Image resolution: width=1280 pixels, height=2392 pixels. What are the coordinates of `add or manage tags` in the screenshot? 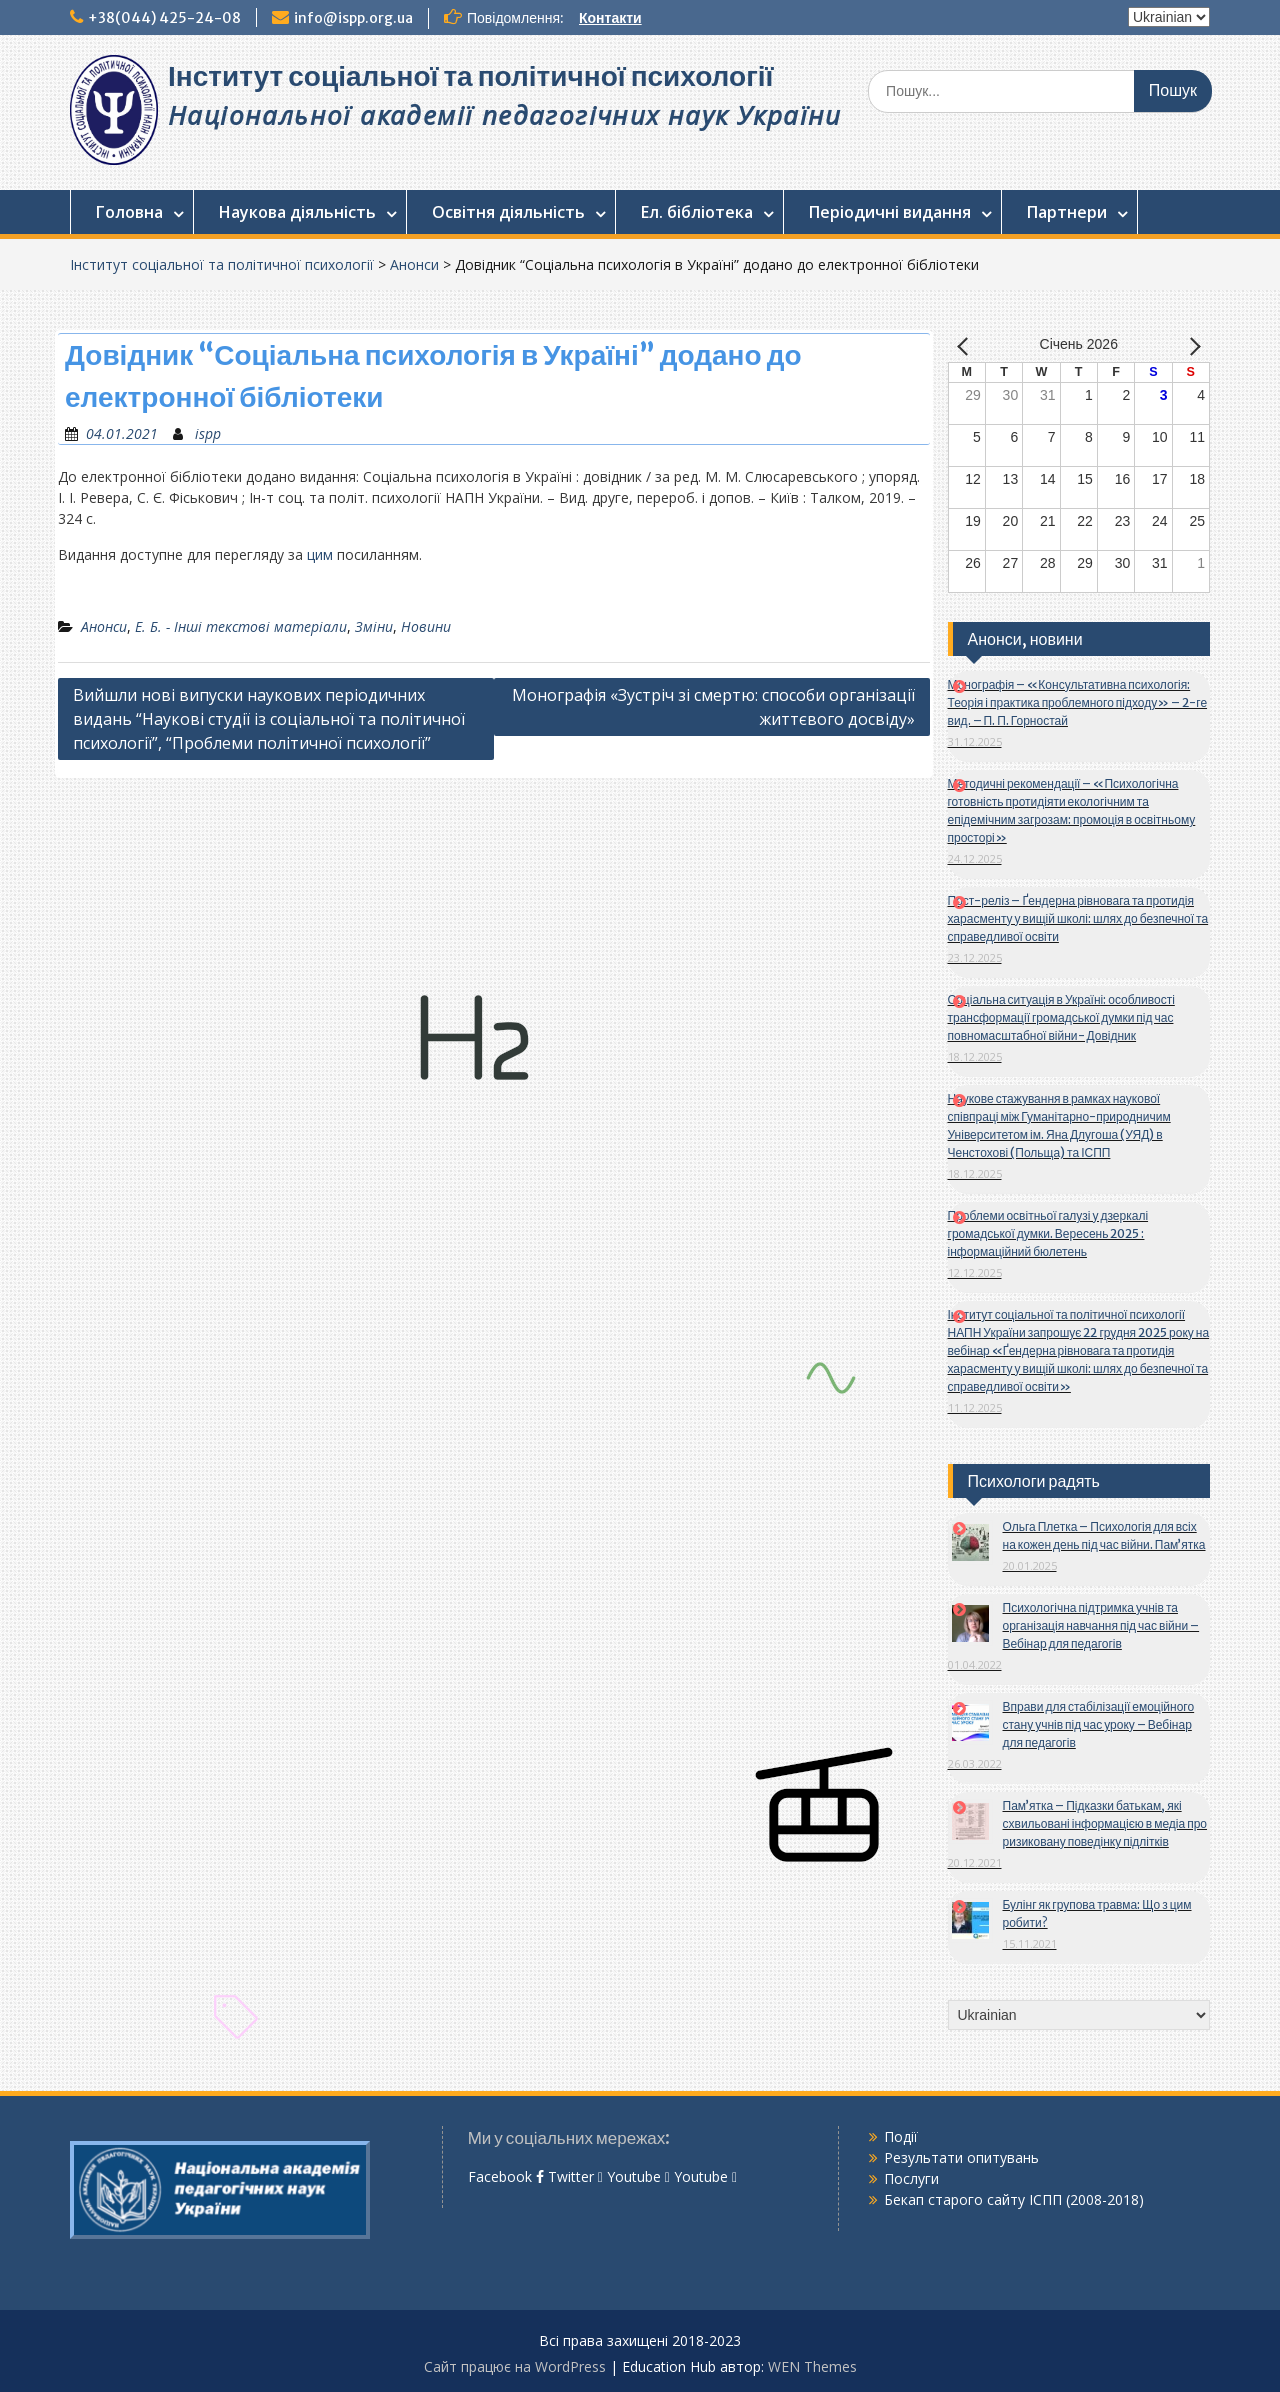 It's located at (233, 2014).